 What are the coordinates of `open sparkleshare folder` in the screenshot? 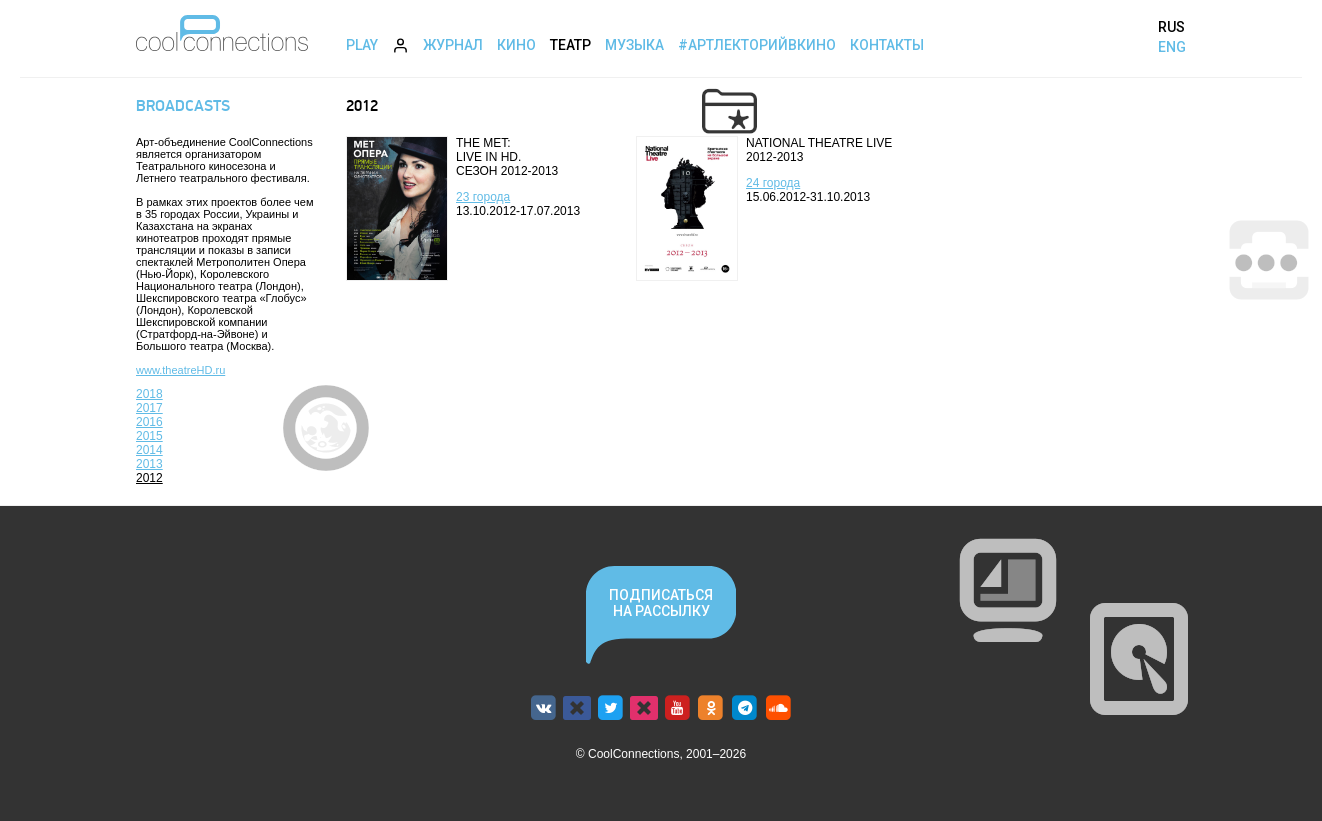 It's located at (729, 109).